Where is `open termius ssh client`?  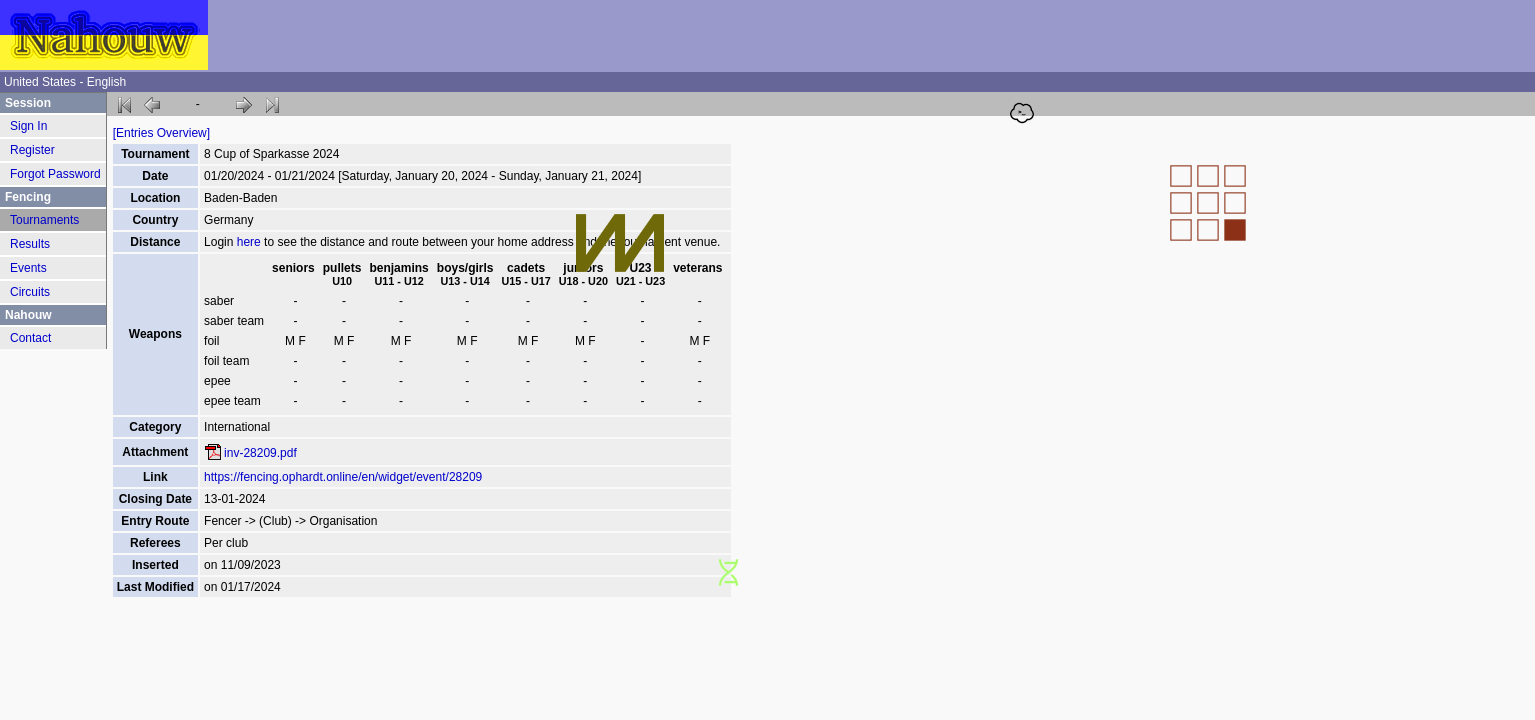
open termius ssh client is located at coordinates (1022, 113).